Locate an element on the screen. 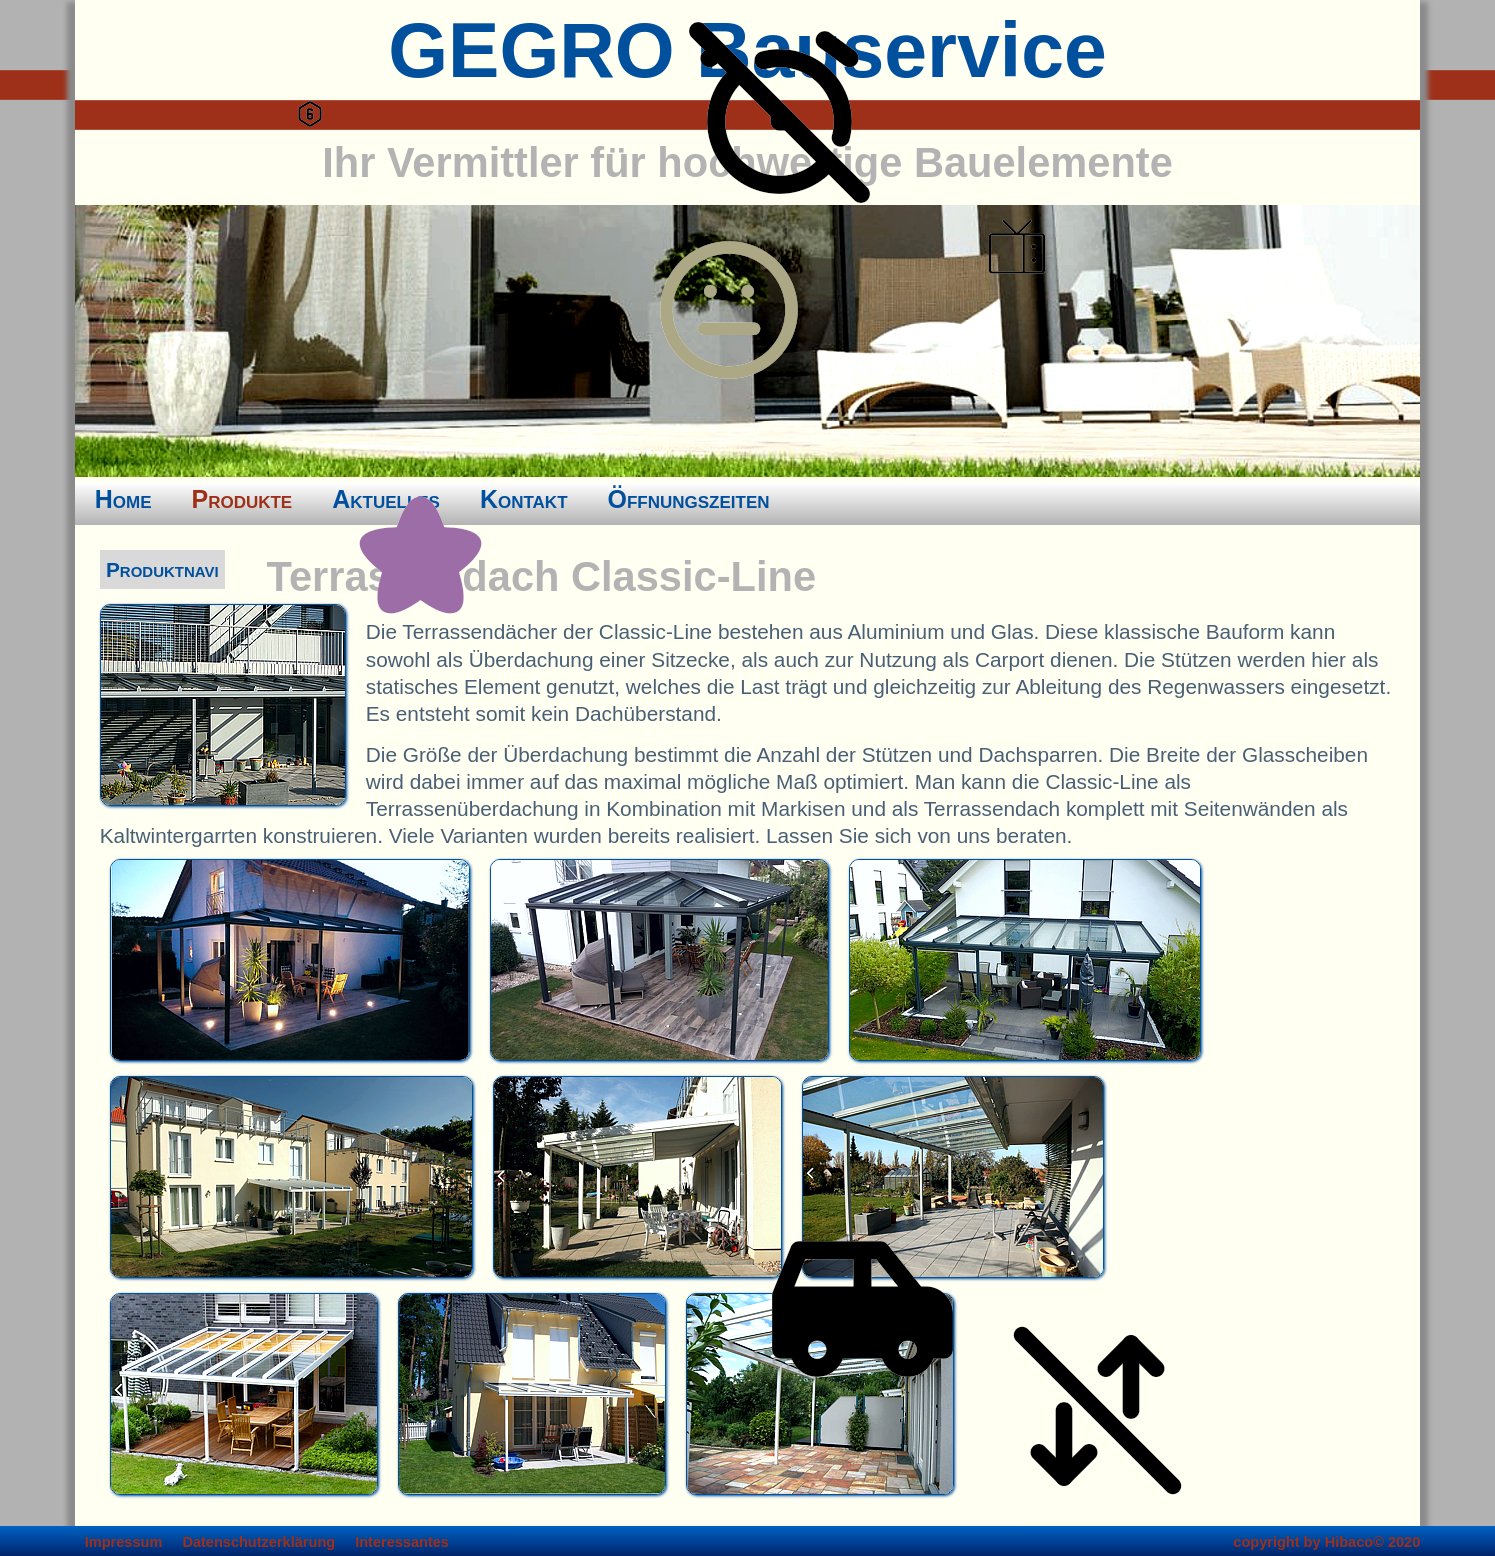  access TV or video streaming features is located at coordinates (1017, 250).